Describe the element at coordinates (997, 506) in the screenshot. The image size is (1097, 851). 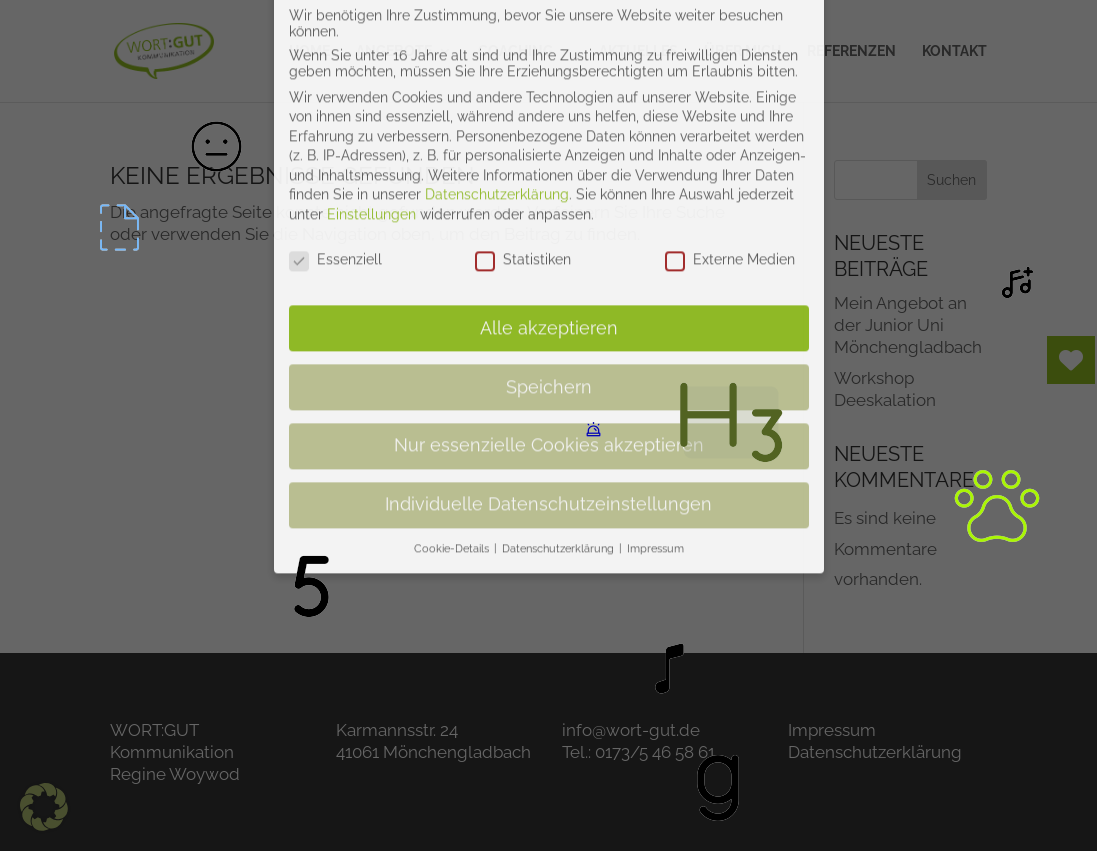
I see `access pet-related features or settings` at that location.